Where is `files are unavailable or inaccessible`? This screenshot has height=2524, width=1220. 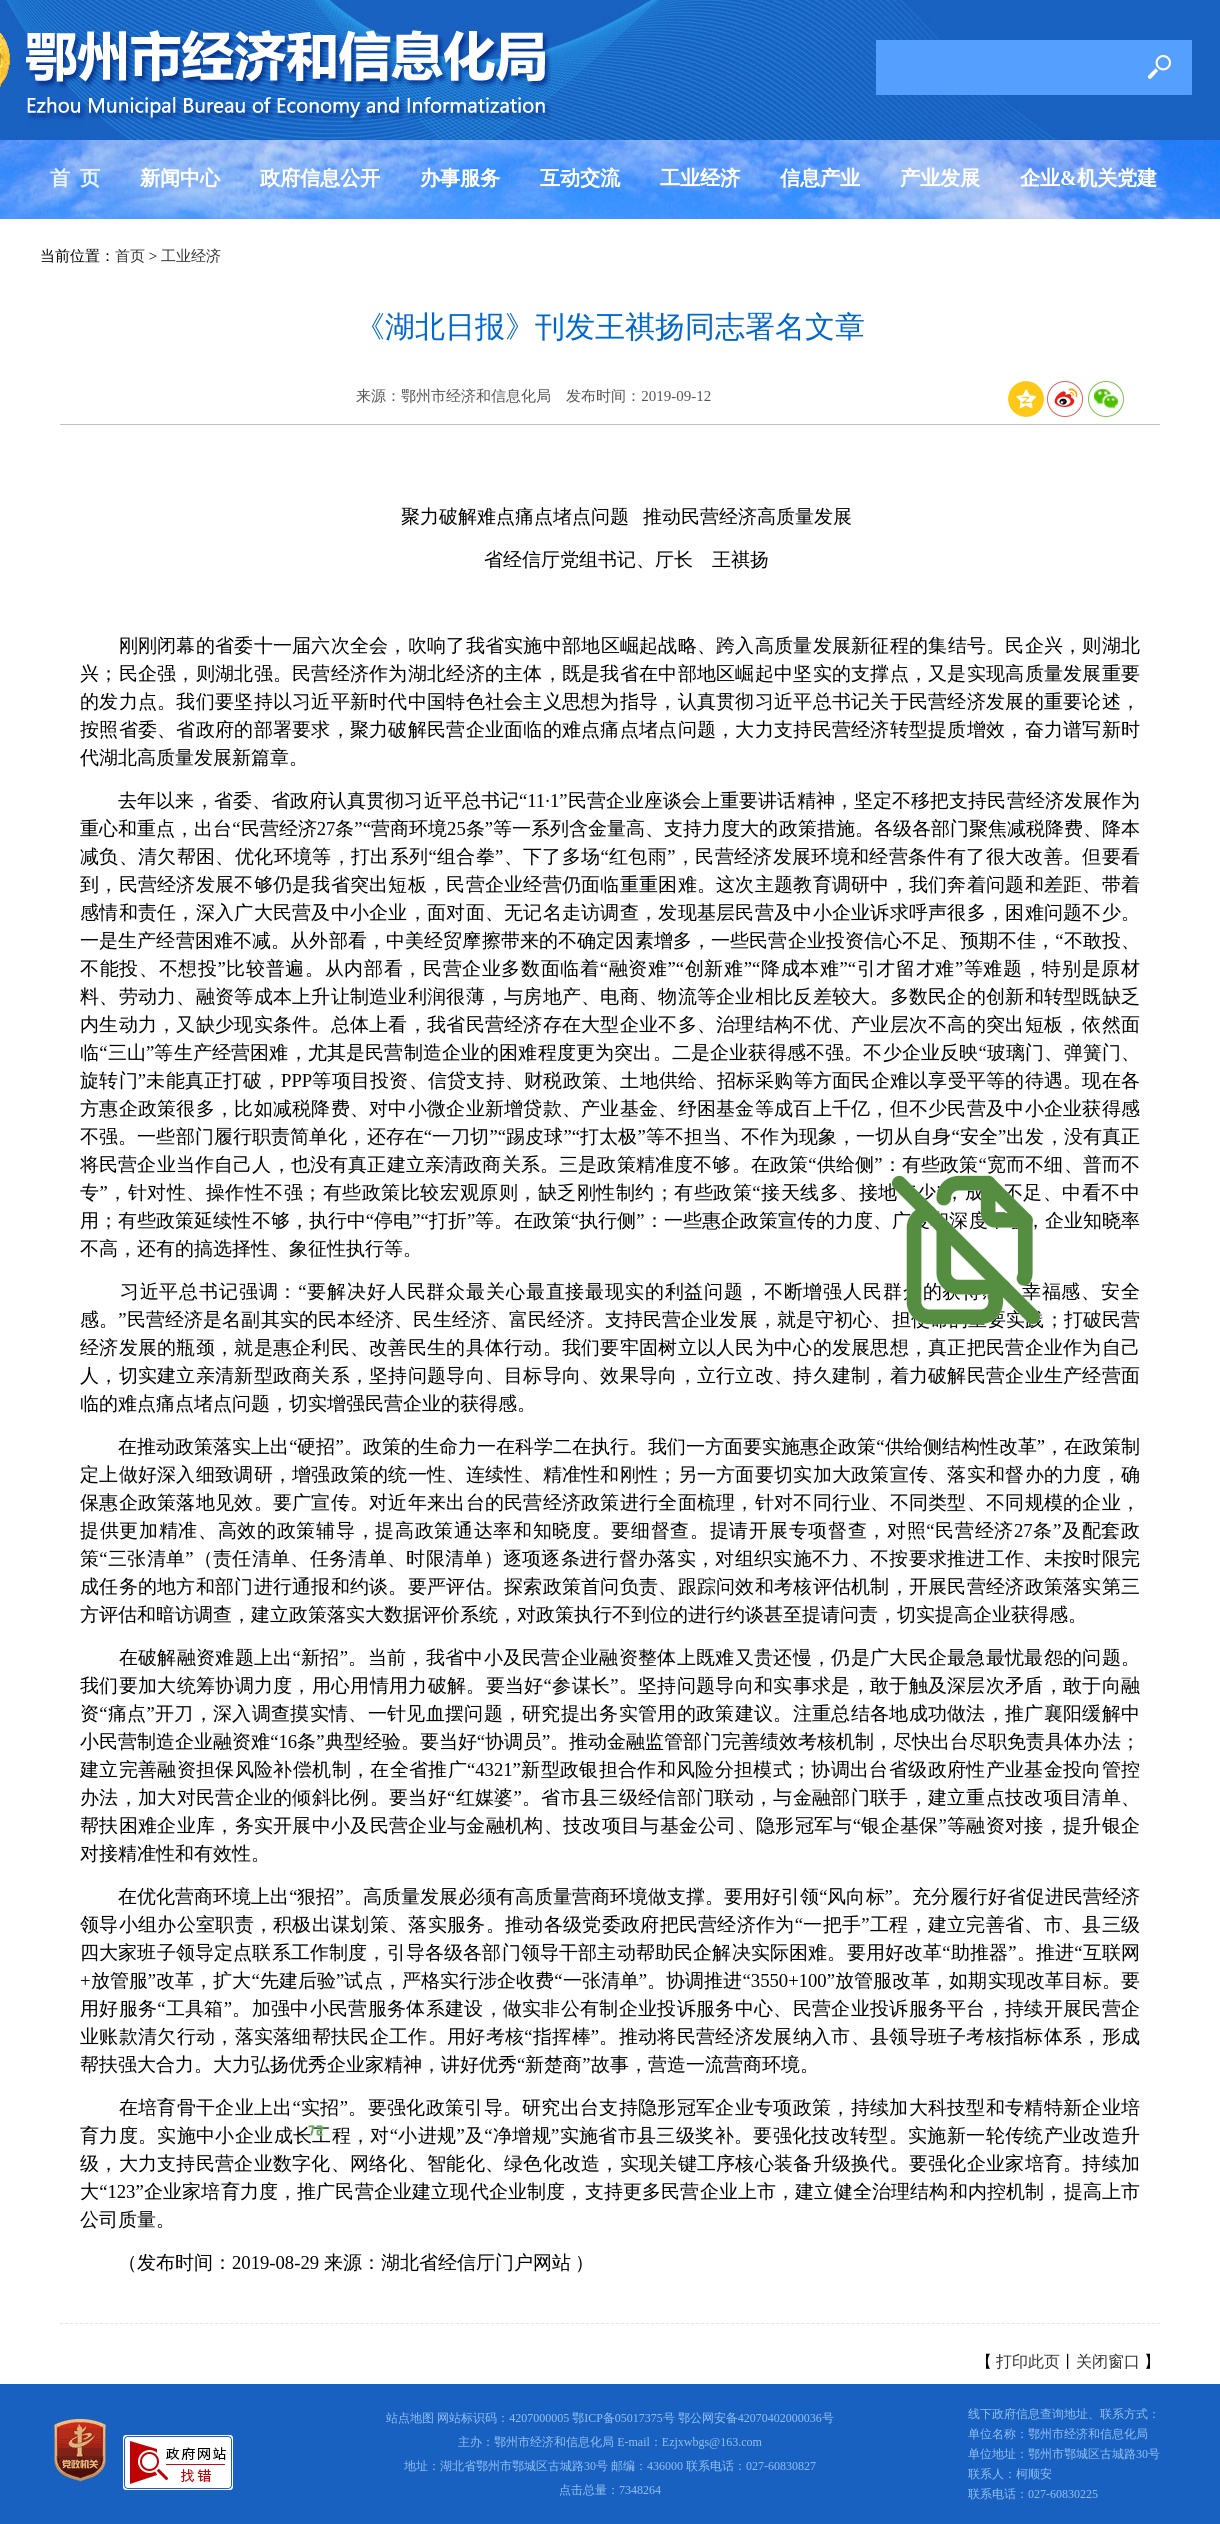
files are unavailable or inaccessible is located at coordinates (966, 1250).